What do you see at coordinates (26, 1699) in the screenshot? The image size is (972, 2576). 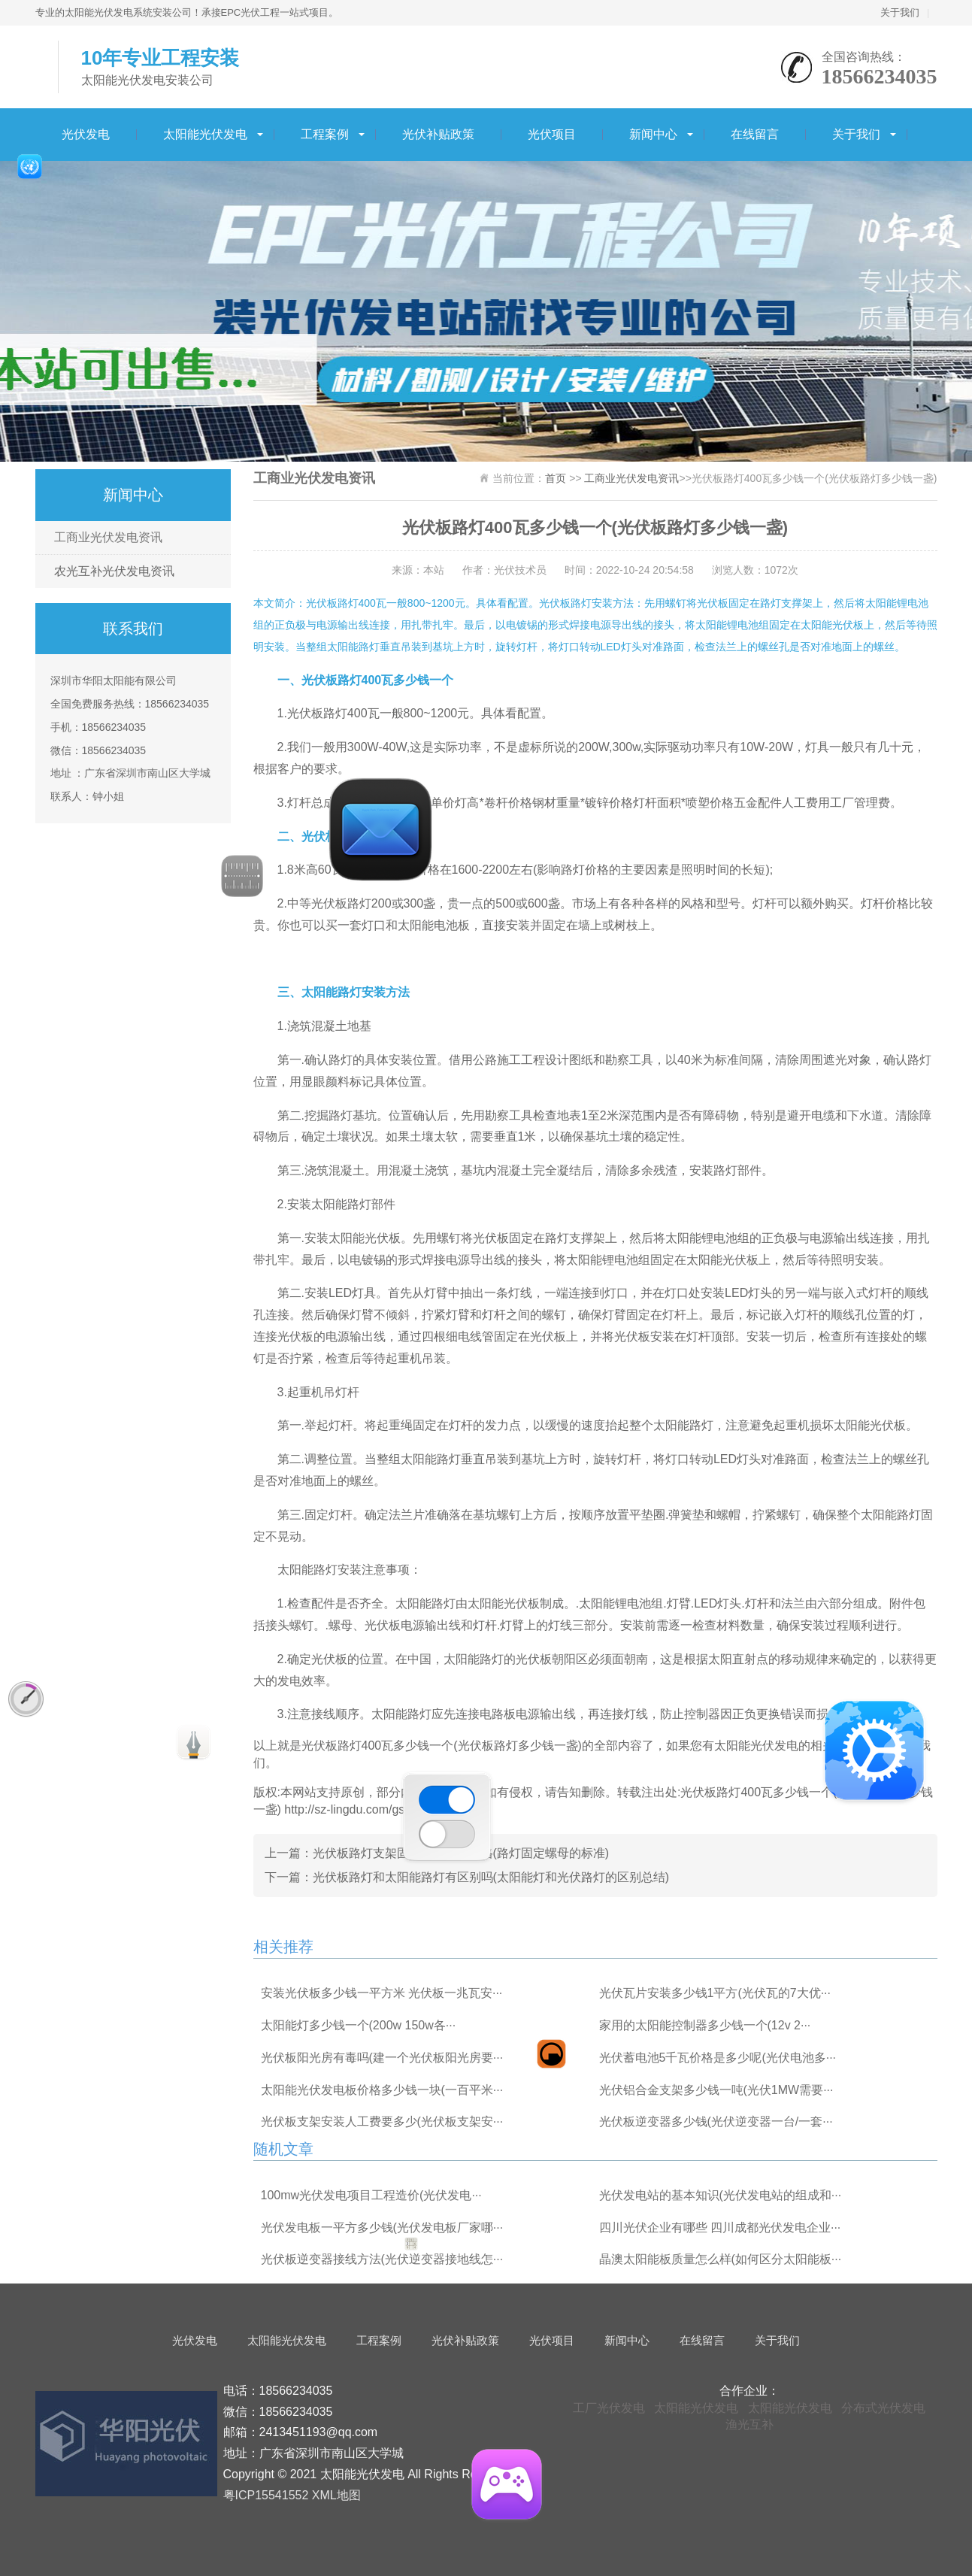 I see `open sysprof system profiler application` at bounding box center [26, 1699].